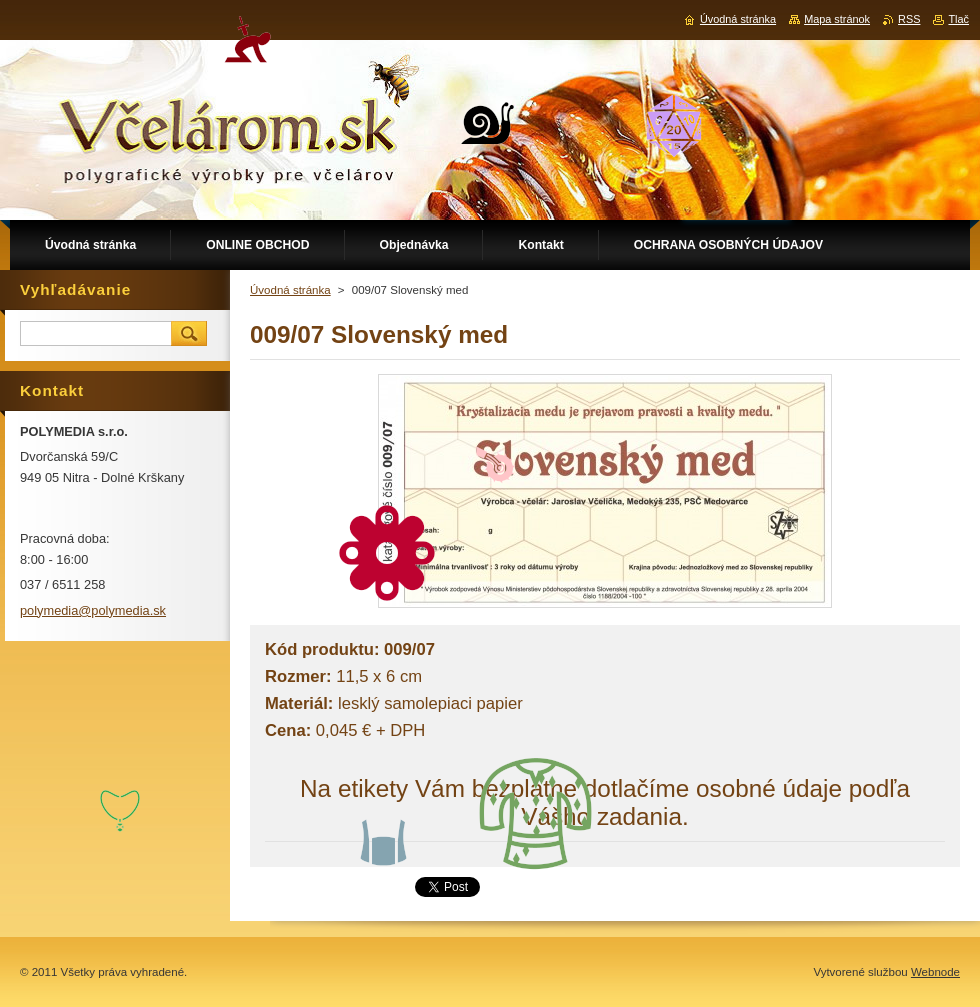 The height and width of the screenshot is (1007, 980). Describe the element at coordinates (383, 842) in the screenshot. I see `enter the arena or battle mode` at that location.